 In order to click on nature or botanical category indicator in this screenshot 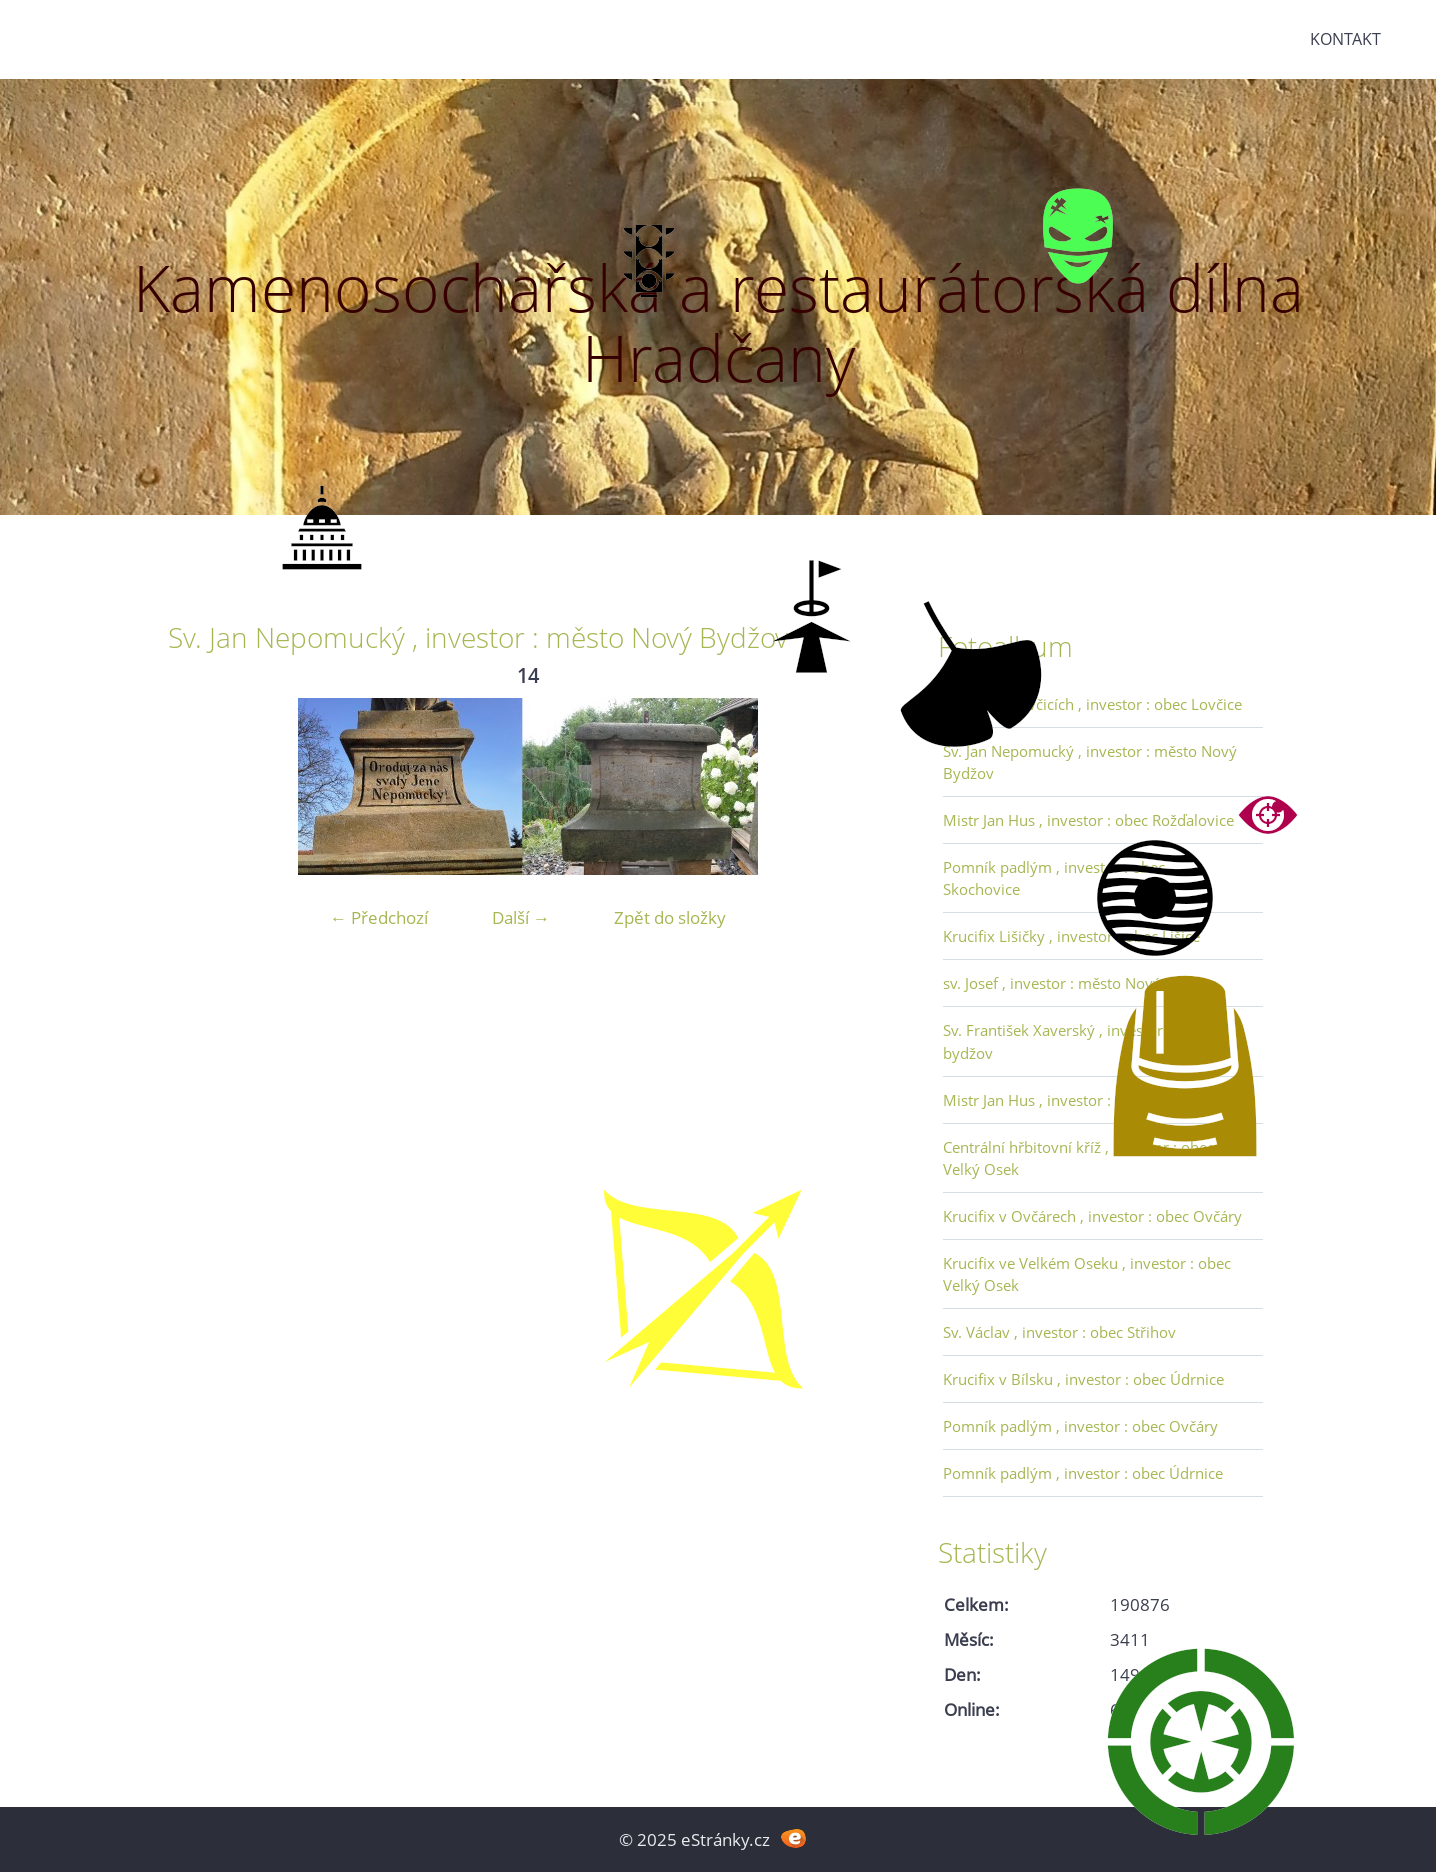, I will do `click(971, 674)`.